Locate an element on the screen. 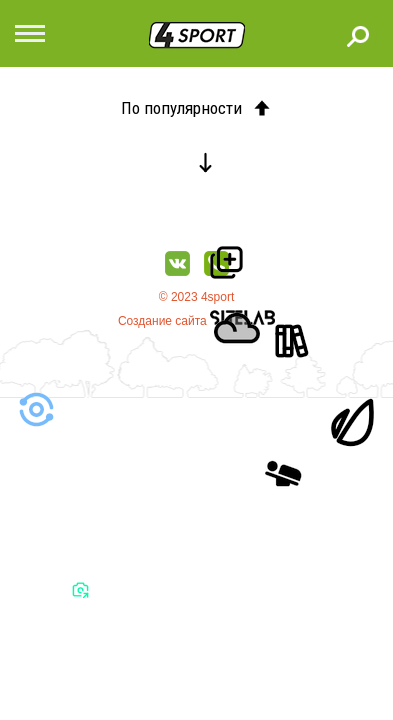  add a new item to your library is located at coordinates (226, 262).